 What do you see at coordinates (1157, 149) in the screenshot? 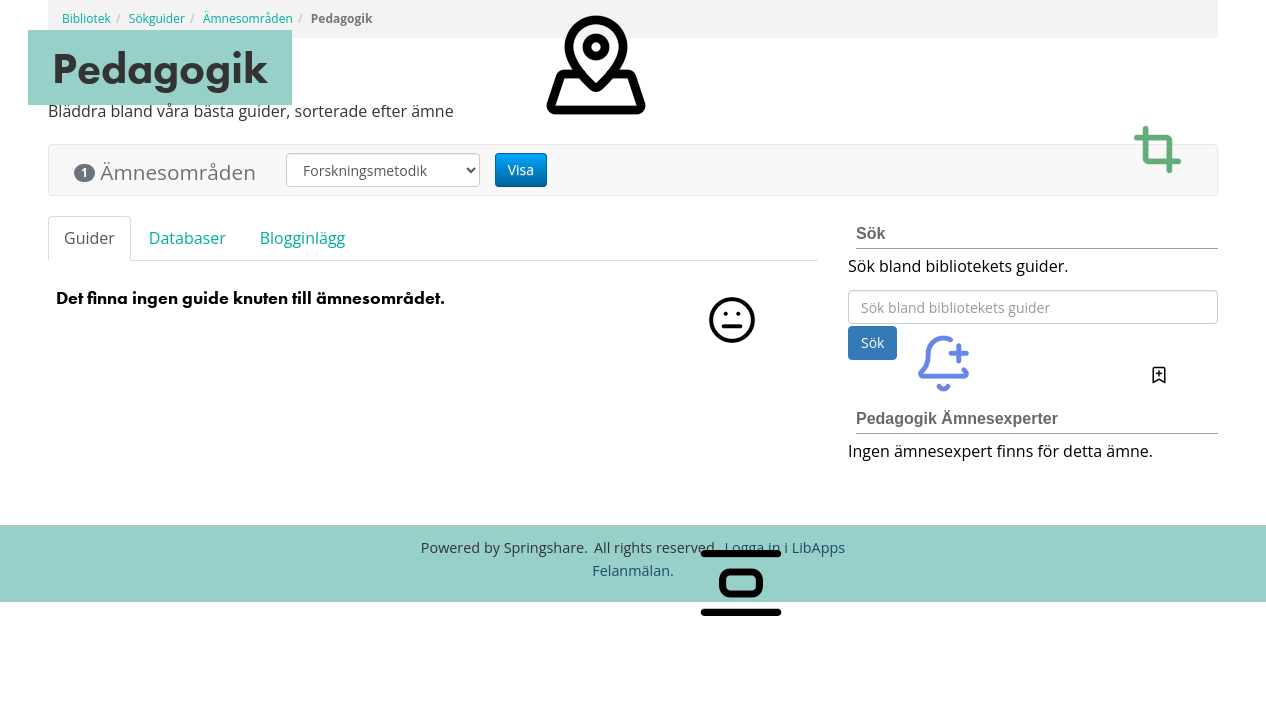
I see `crop an image or photo` at bounding box center [1157, 149].